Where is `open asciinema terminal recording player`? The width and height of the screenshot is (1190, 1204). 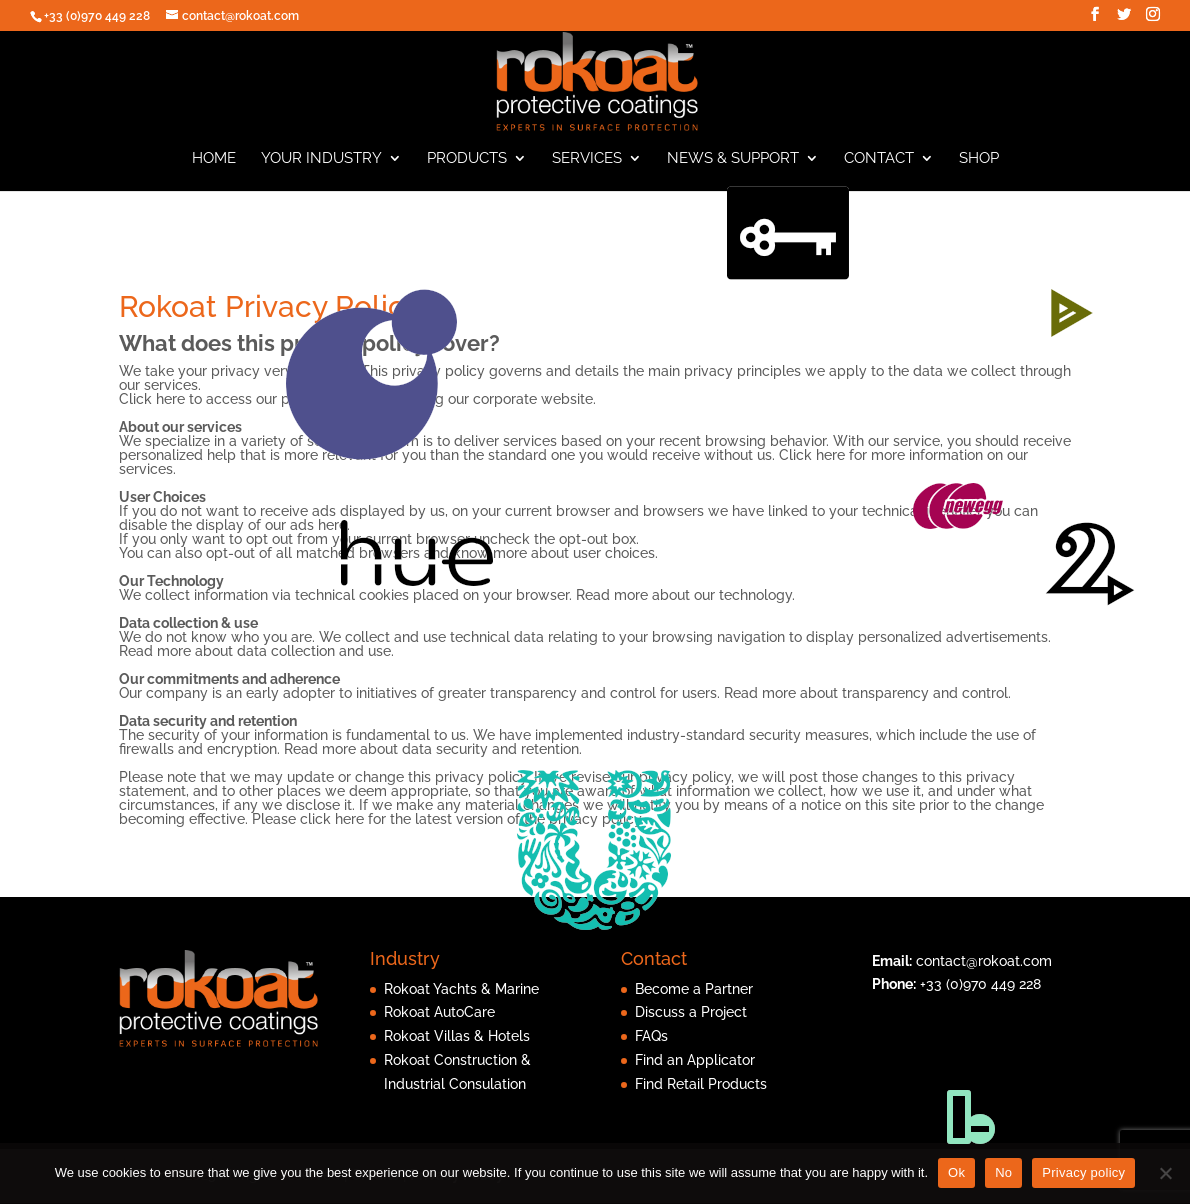 open asciinema terminal recording player is located at coordinates (1072, 313).